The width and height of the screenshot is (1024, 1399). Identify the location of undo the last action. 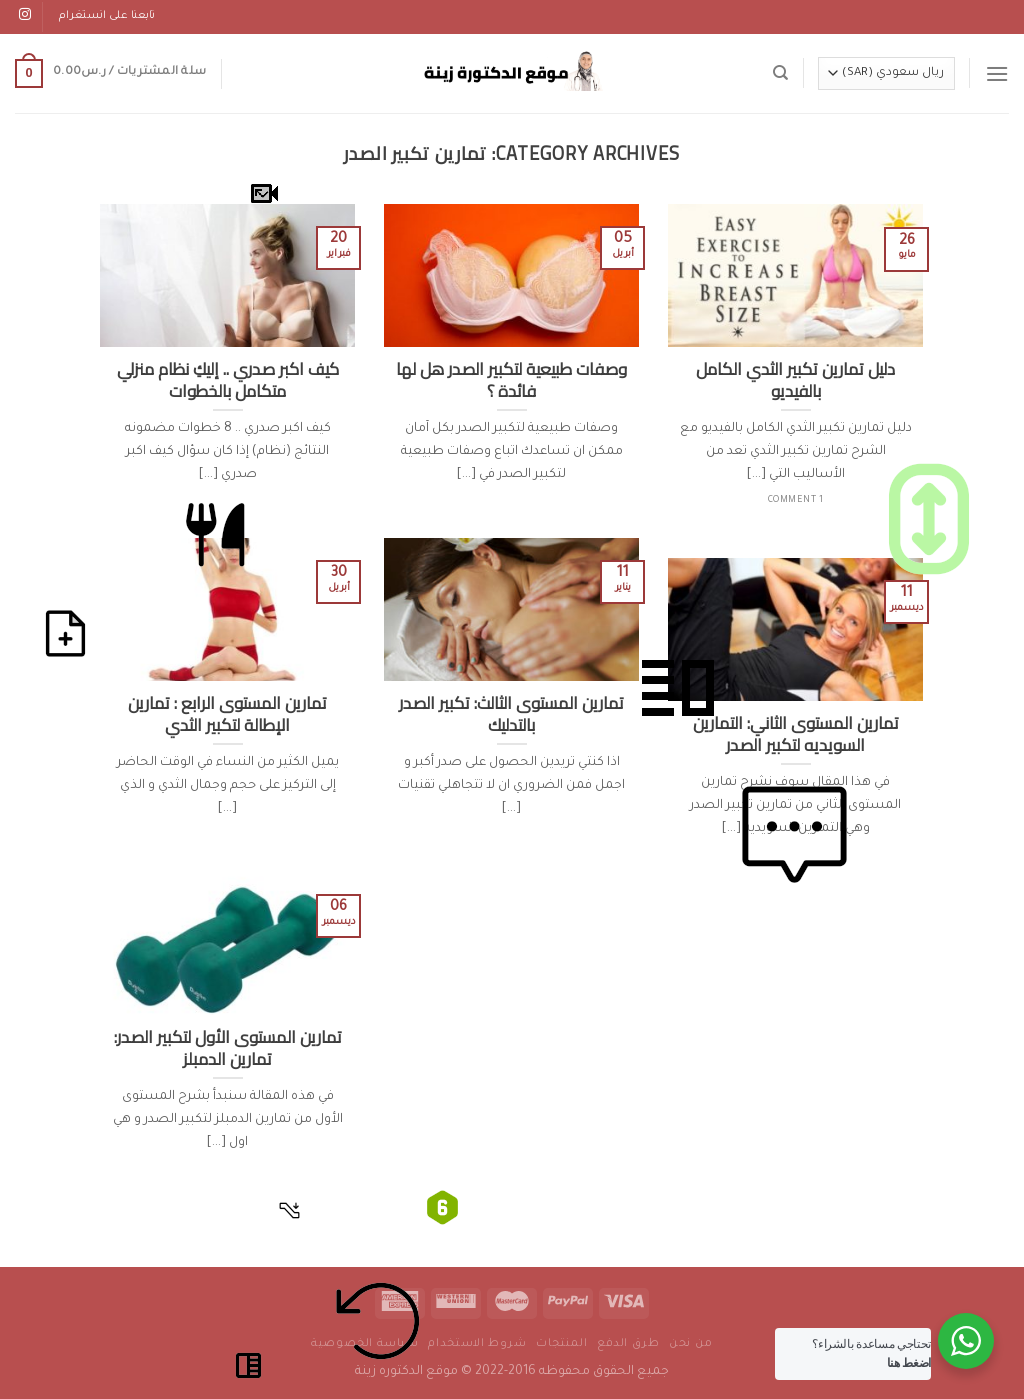
(381, 1321).